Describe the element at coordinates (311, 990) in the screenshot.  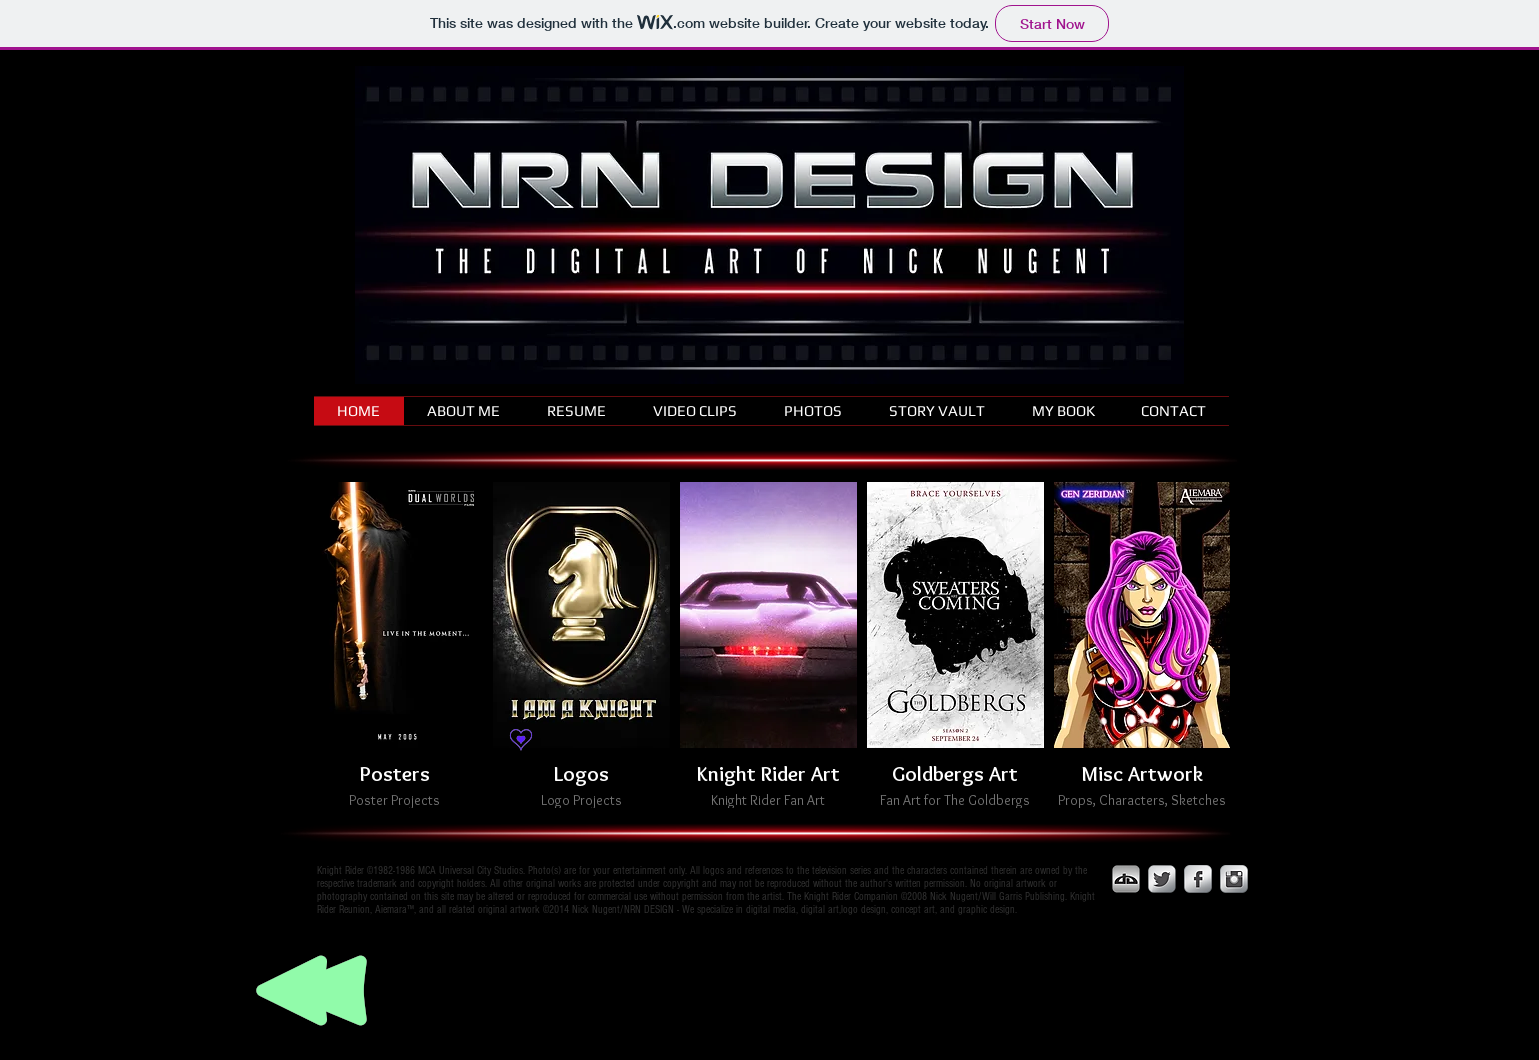
I see `rewind or skip backward in media playback` at that location.